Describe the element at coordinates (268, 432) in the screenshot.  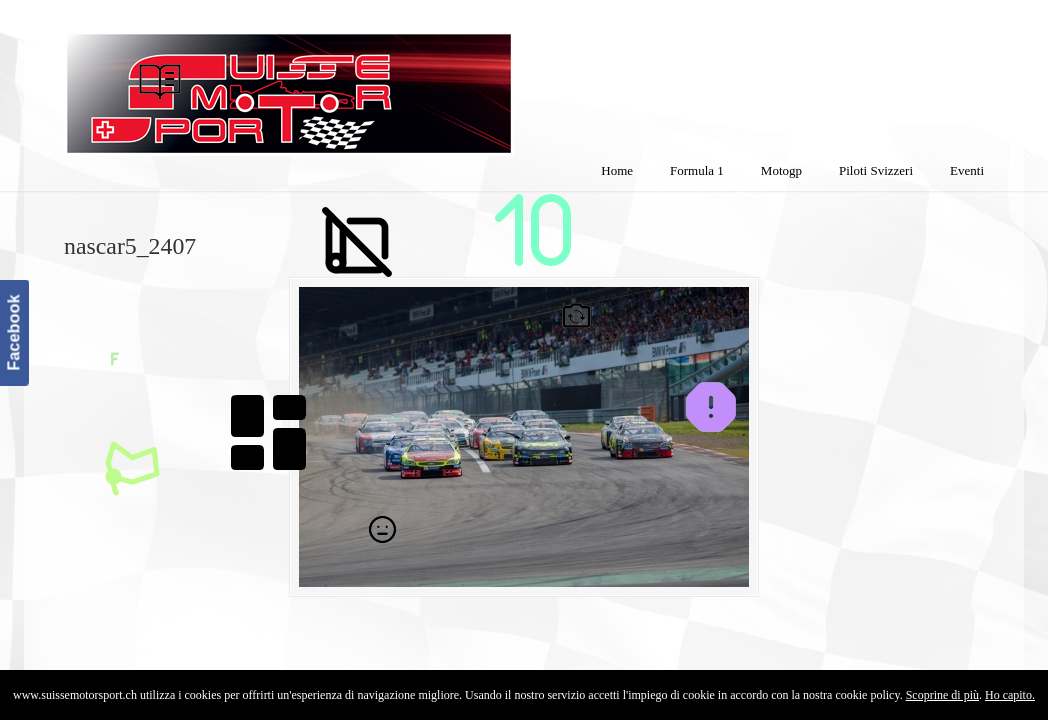
I see `access the dashboard overview` at that location.